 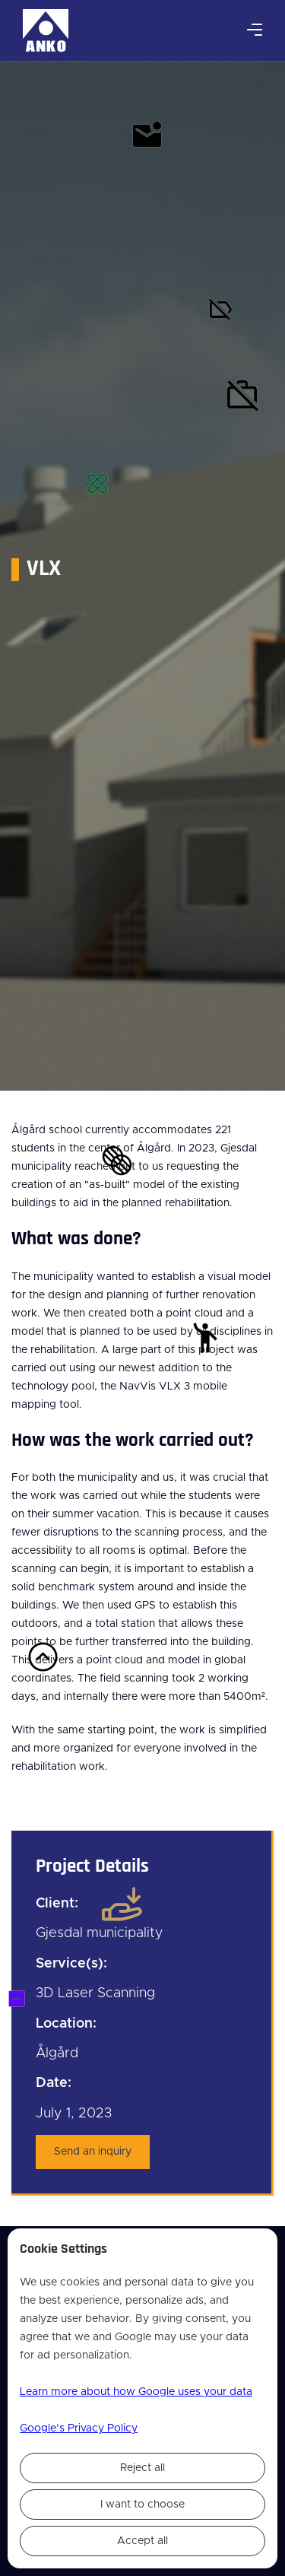 I want to click on remove a label or tag, so click(x=220, y=310).